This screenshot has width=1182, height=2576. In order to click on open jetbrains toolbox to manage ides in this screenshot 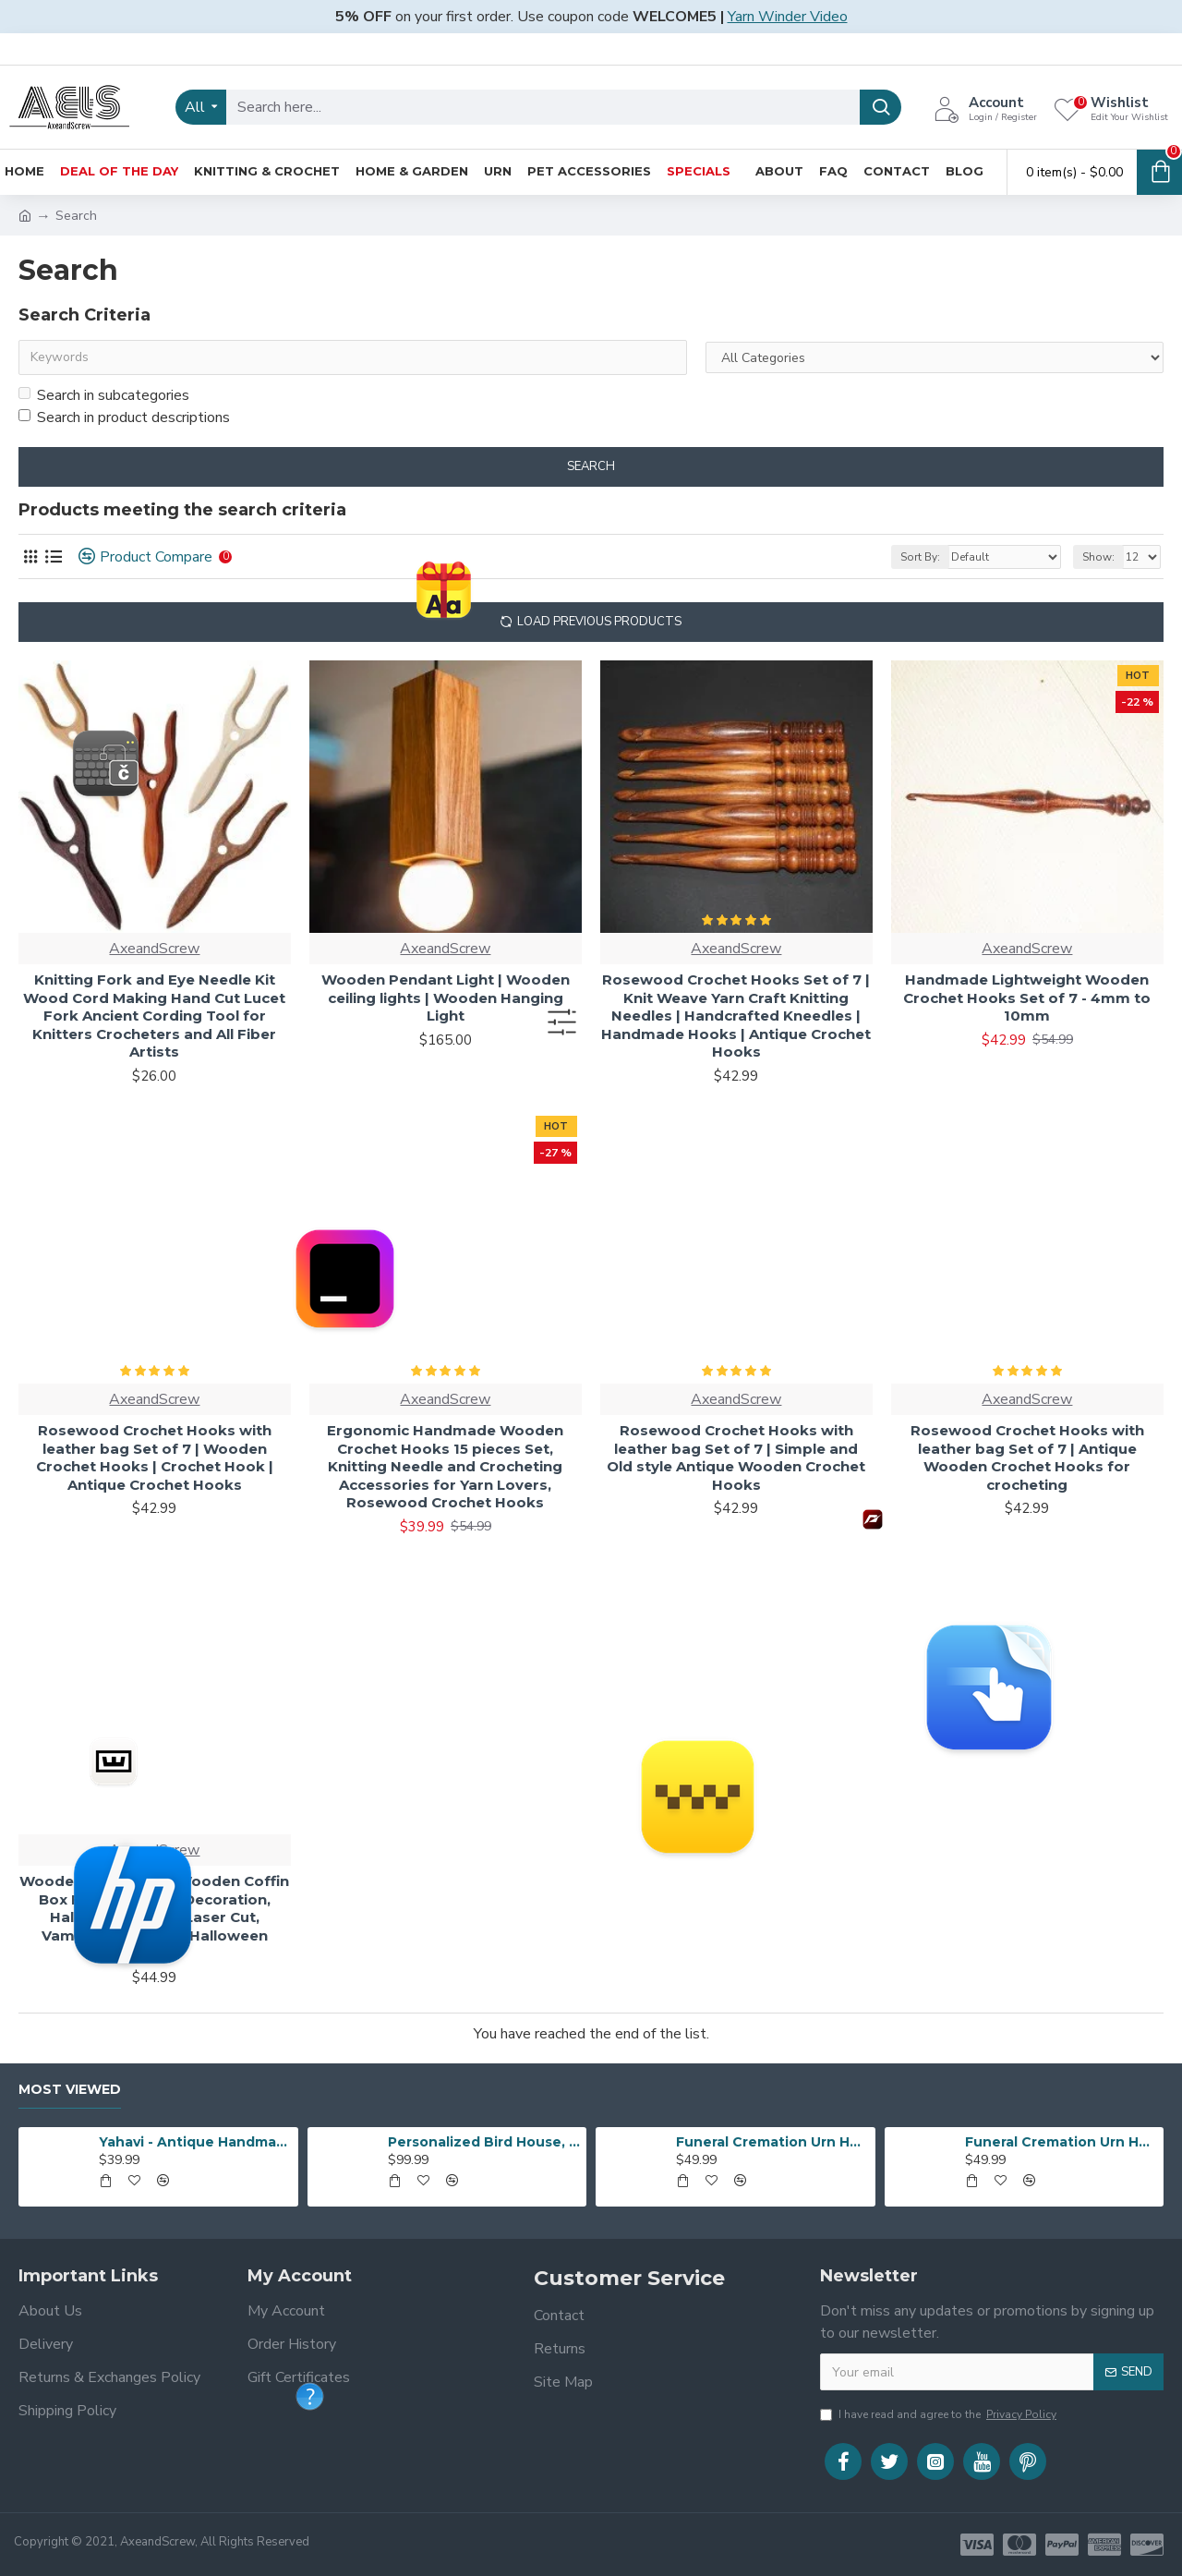, I will do `click(344, 1278)`.